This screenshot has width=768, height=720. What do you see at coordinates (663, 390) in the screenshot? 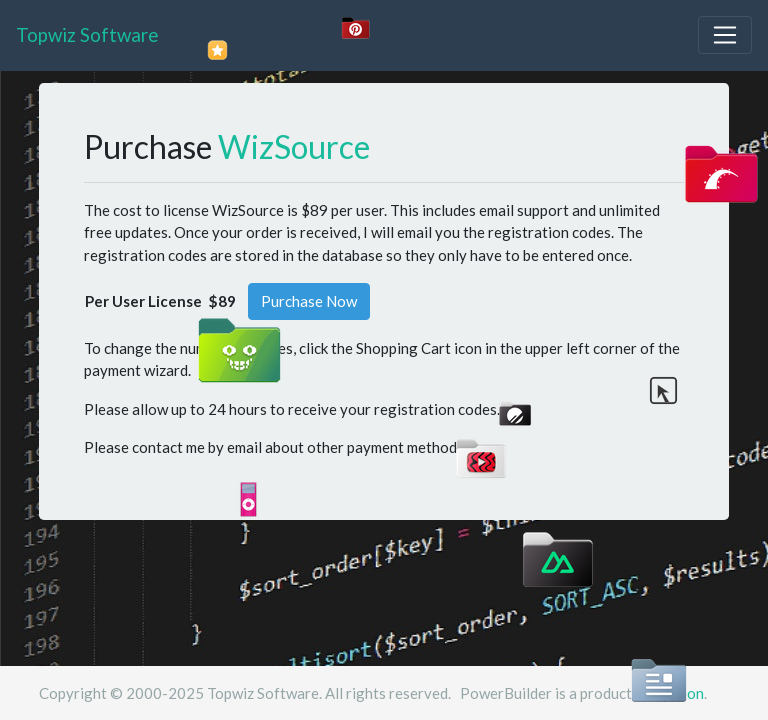
I see `open fusion app or automation tool` at bounding box center [663, 390].